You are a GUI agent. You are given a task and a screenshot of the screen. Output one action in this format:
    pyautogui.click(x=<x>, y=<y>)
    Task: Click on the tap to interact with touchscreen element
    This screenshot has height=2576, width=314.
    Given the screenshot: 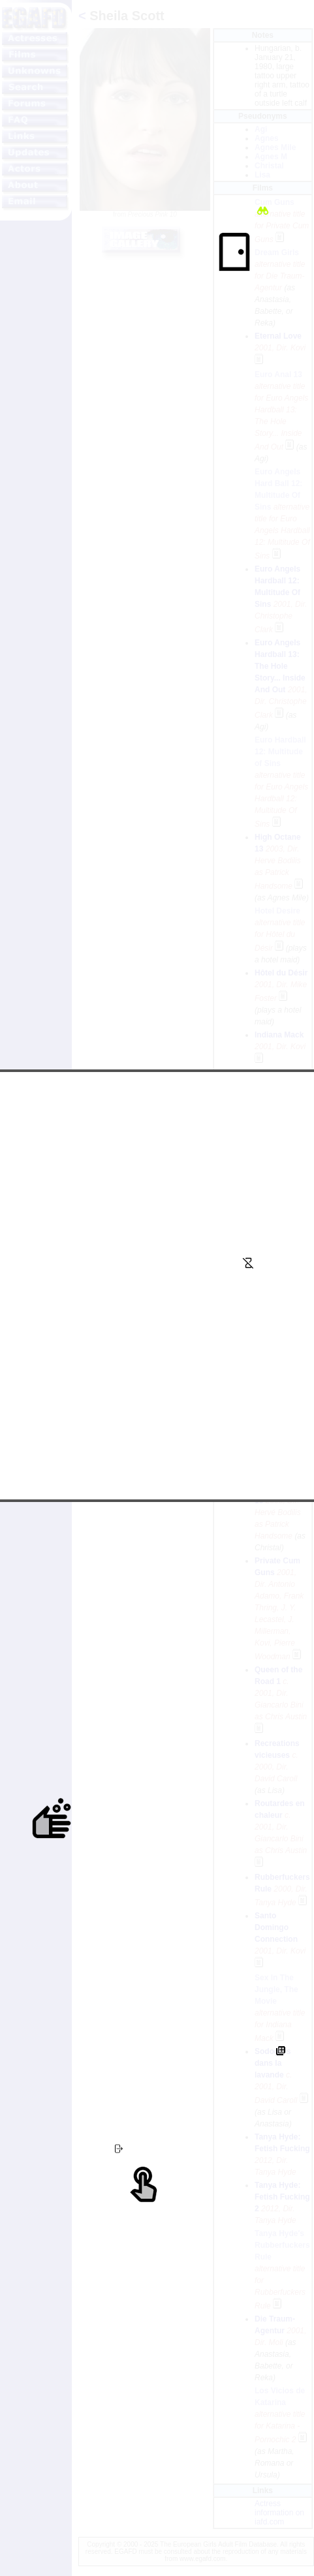 What is the action you would take?
    pyautogui.click(x=144, y=2185)
    